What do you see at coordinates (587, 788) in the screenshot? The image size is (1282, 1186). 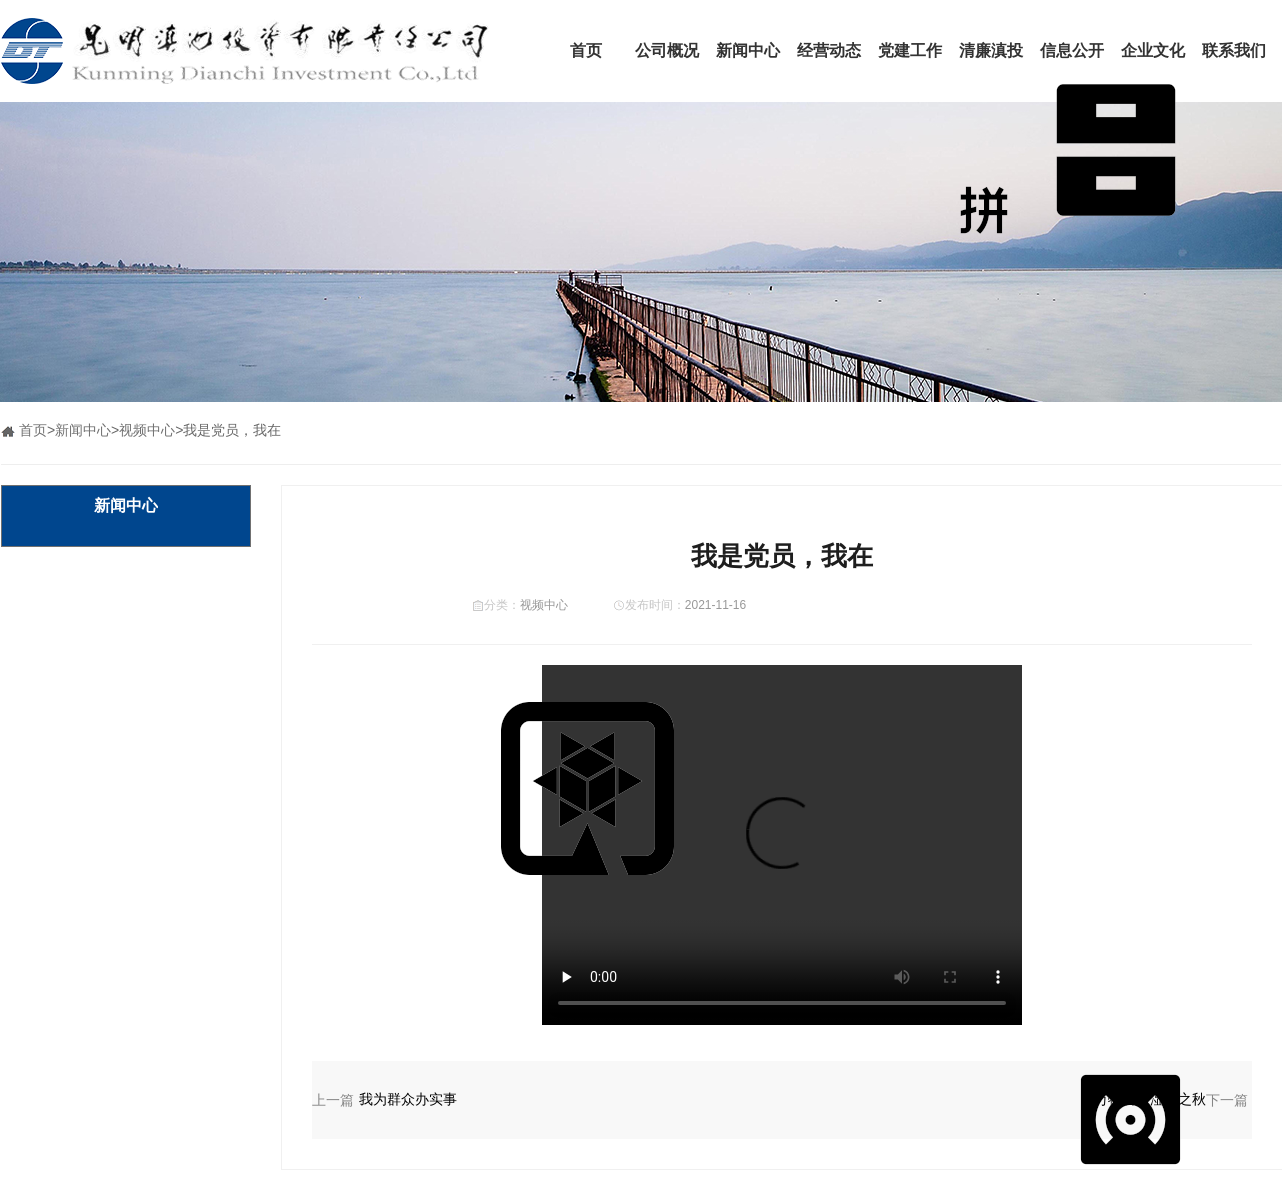 I see `quarkus framework logo` at bounding box center [587, 788].